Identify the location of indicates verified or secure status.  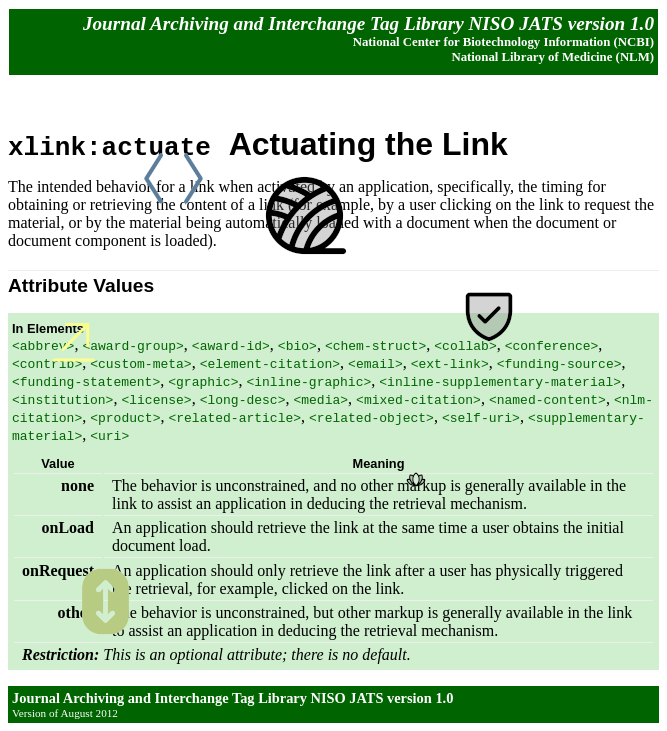
(489, 314).